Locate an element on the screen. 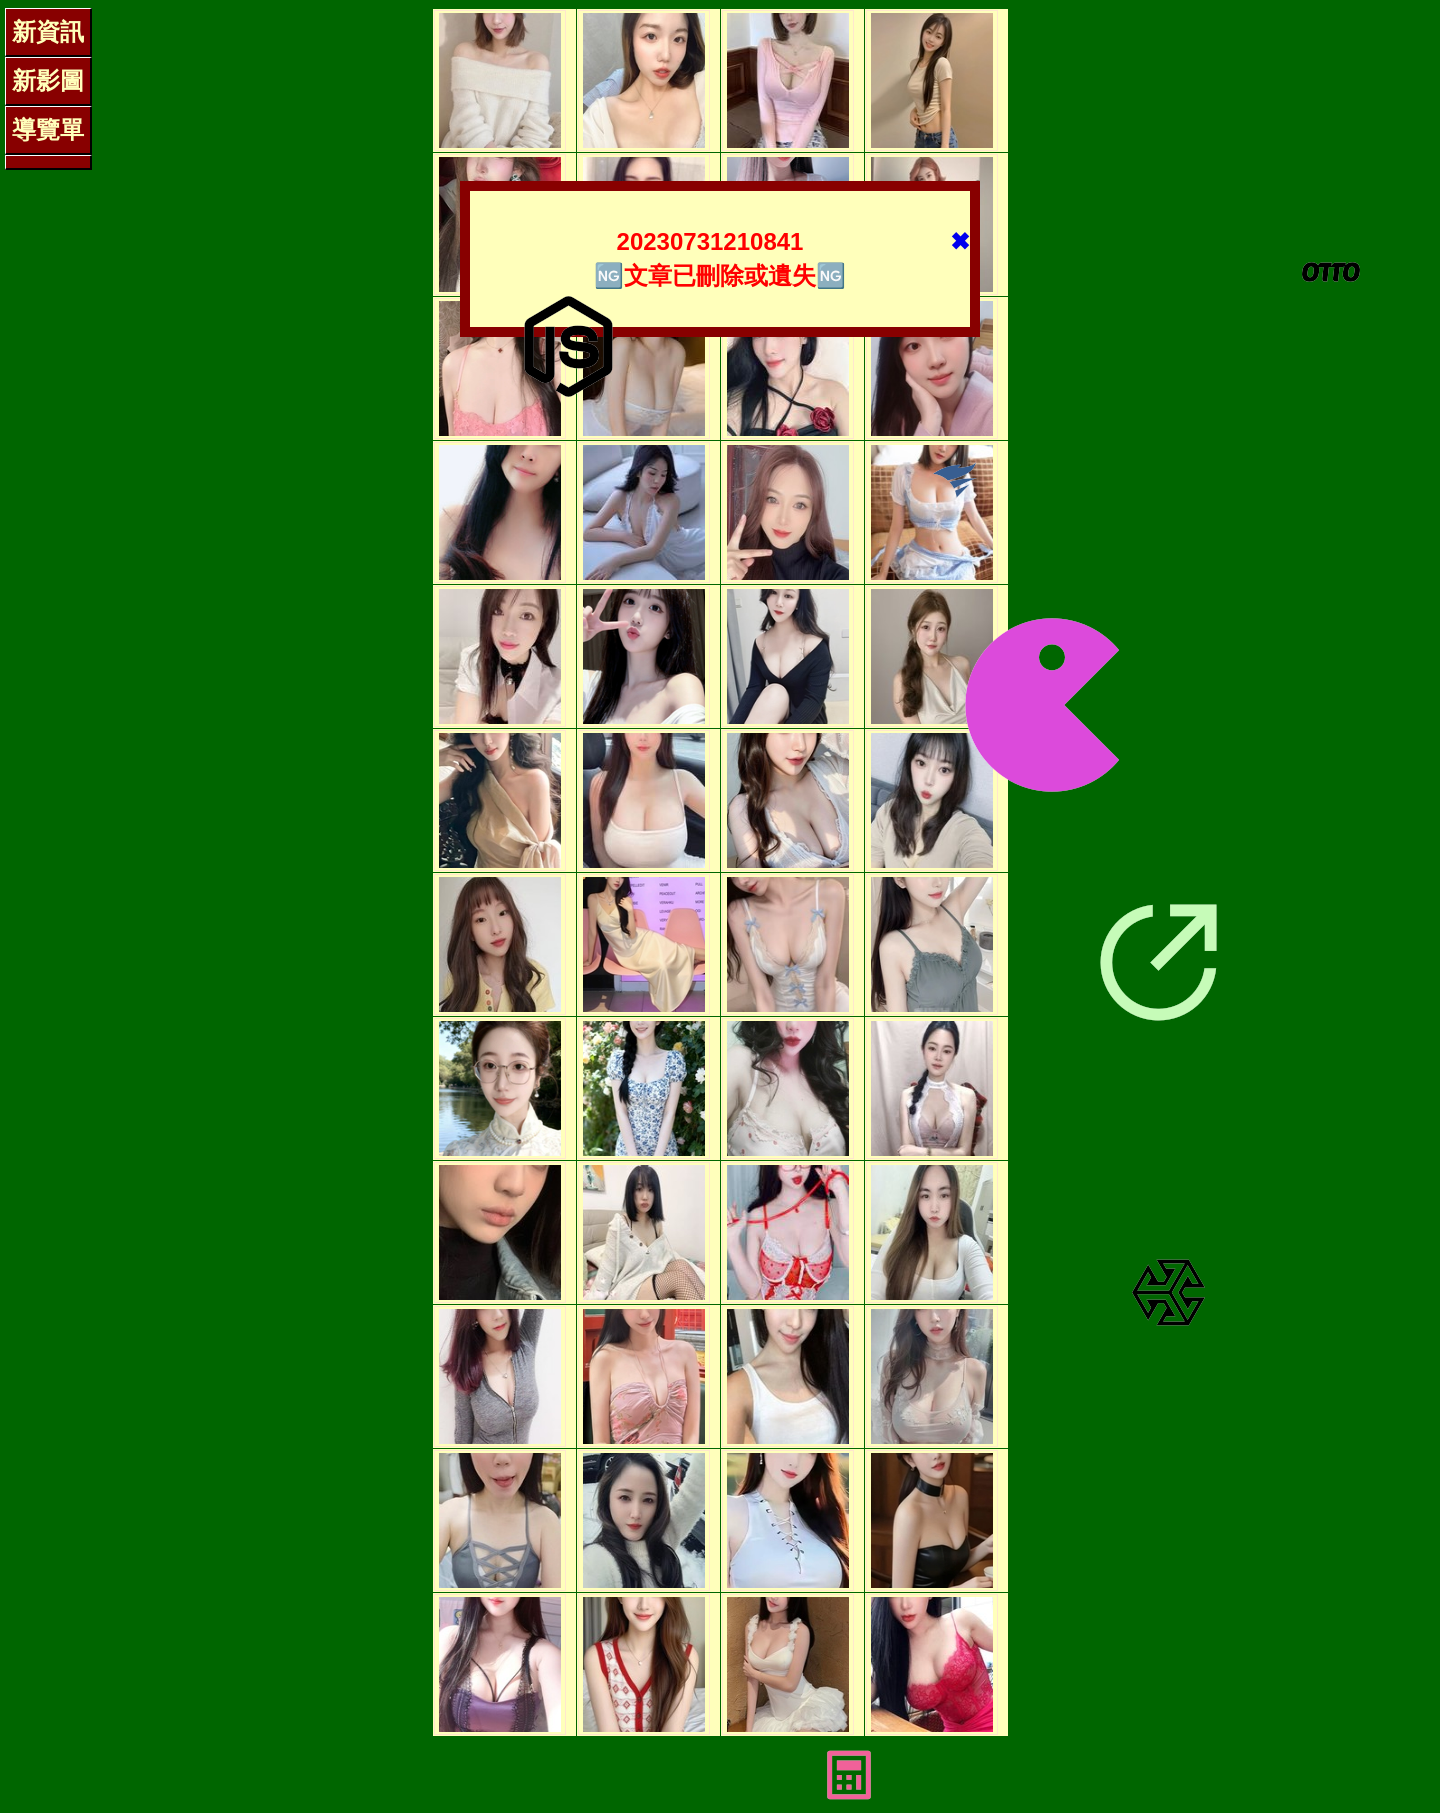 The image size is (1440, 1813). Node.js runtime environment logo is located at coordinates (568, 346).